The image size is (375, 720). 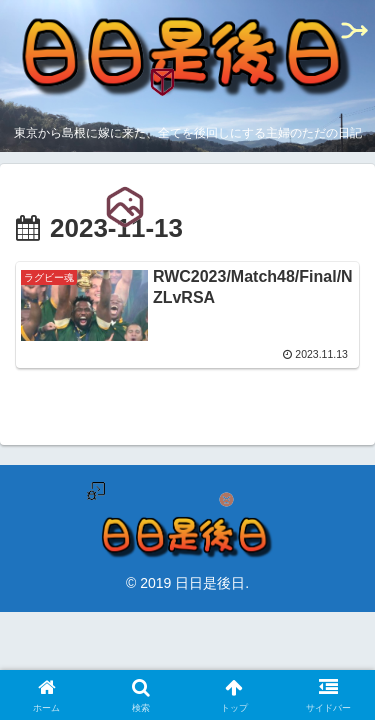 I want to click on indicate angry or frustrated reaction, so click(x=226, y=499).